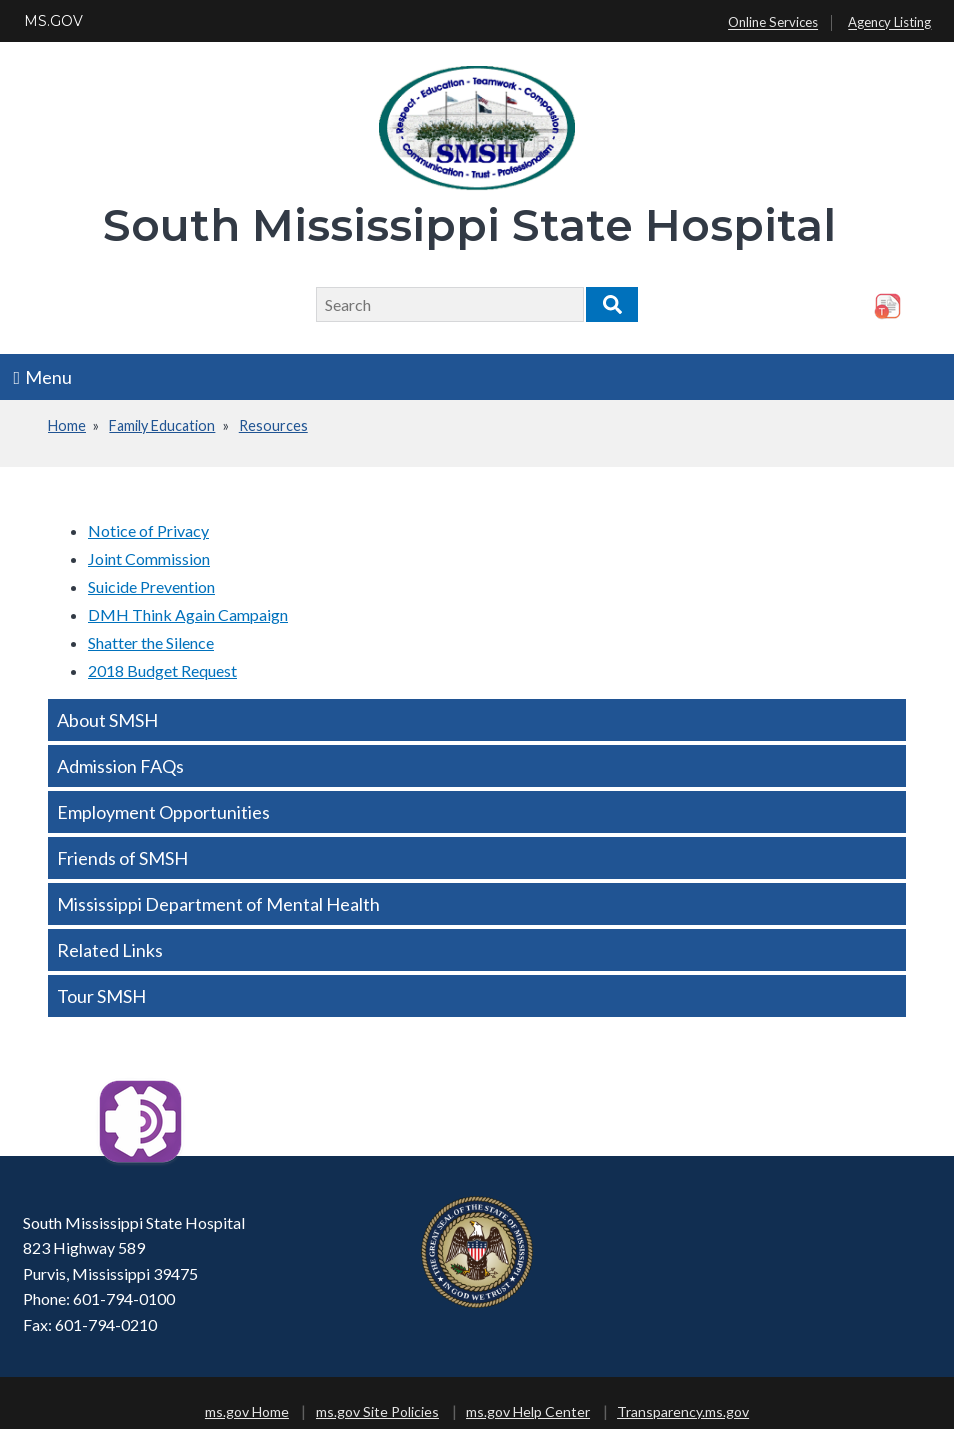  I want to click on open carburetor app settings, so click(140, 1121).